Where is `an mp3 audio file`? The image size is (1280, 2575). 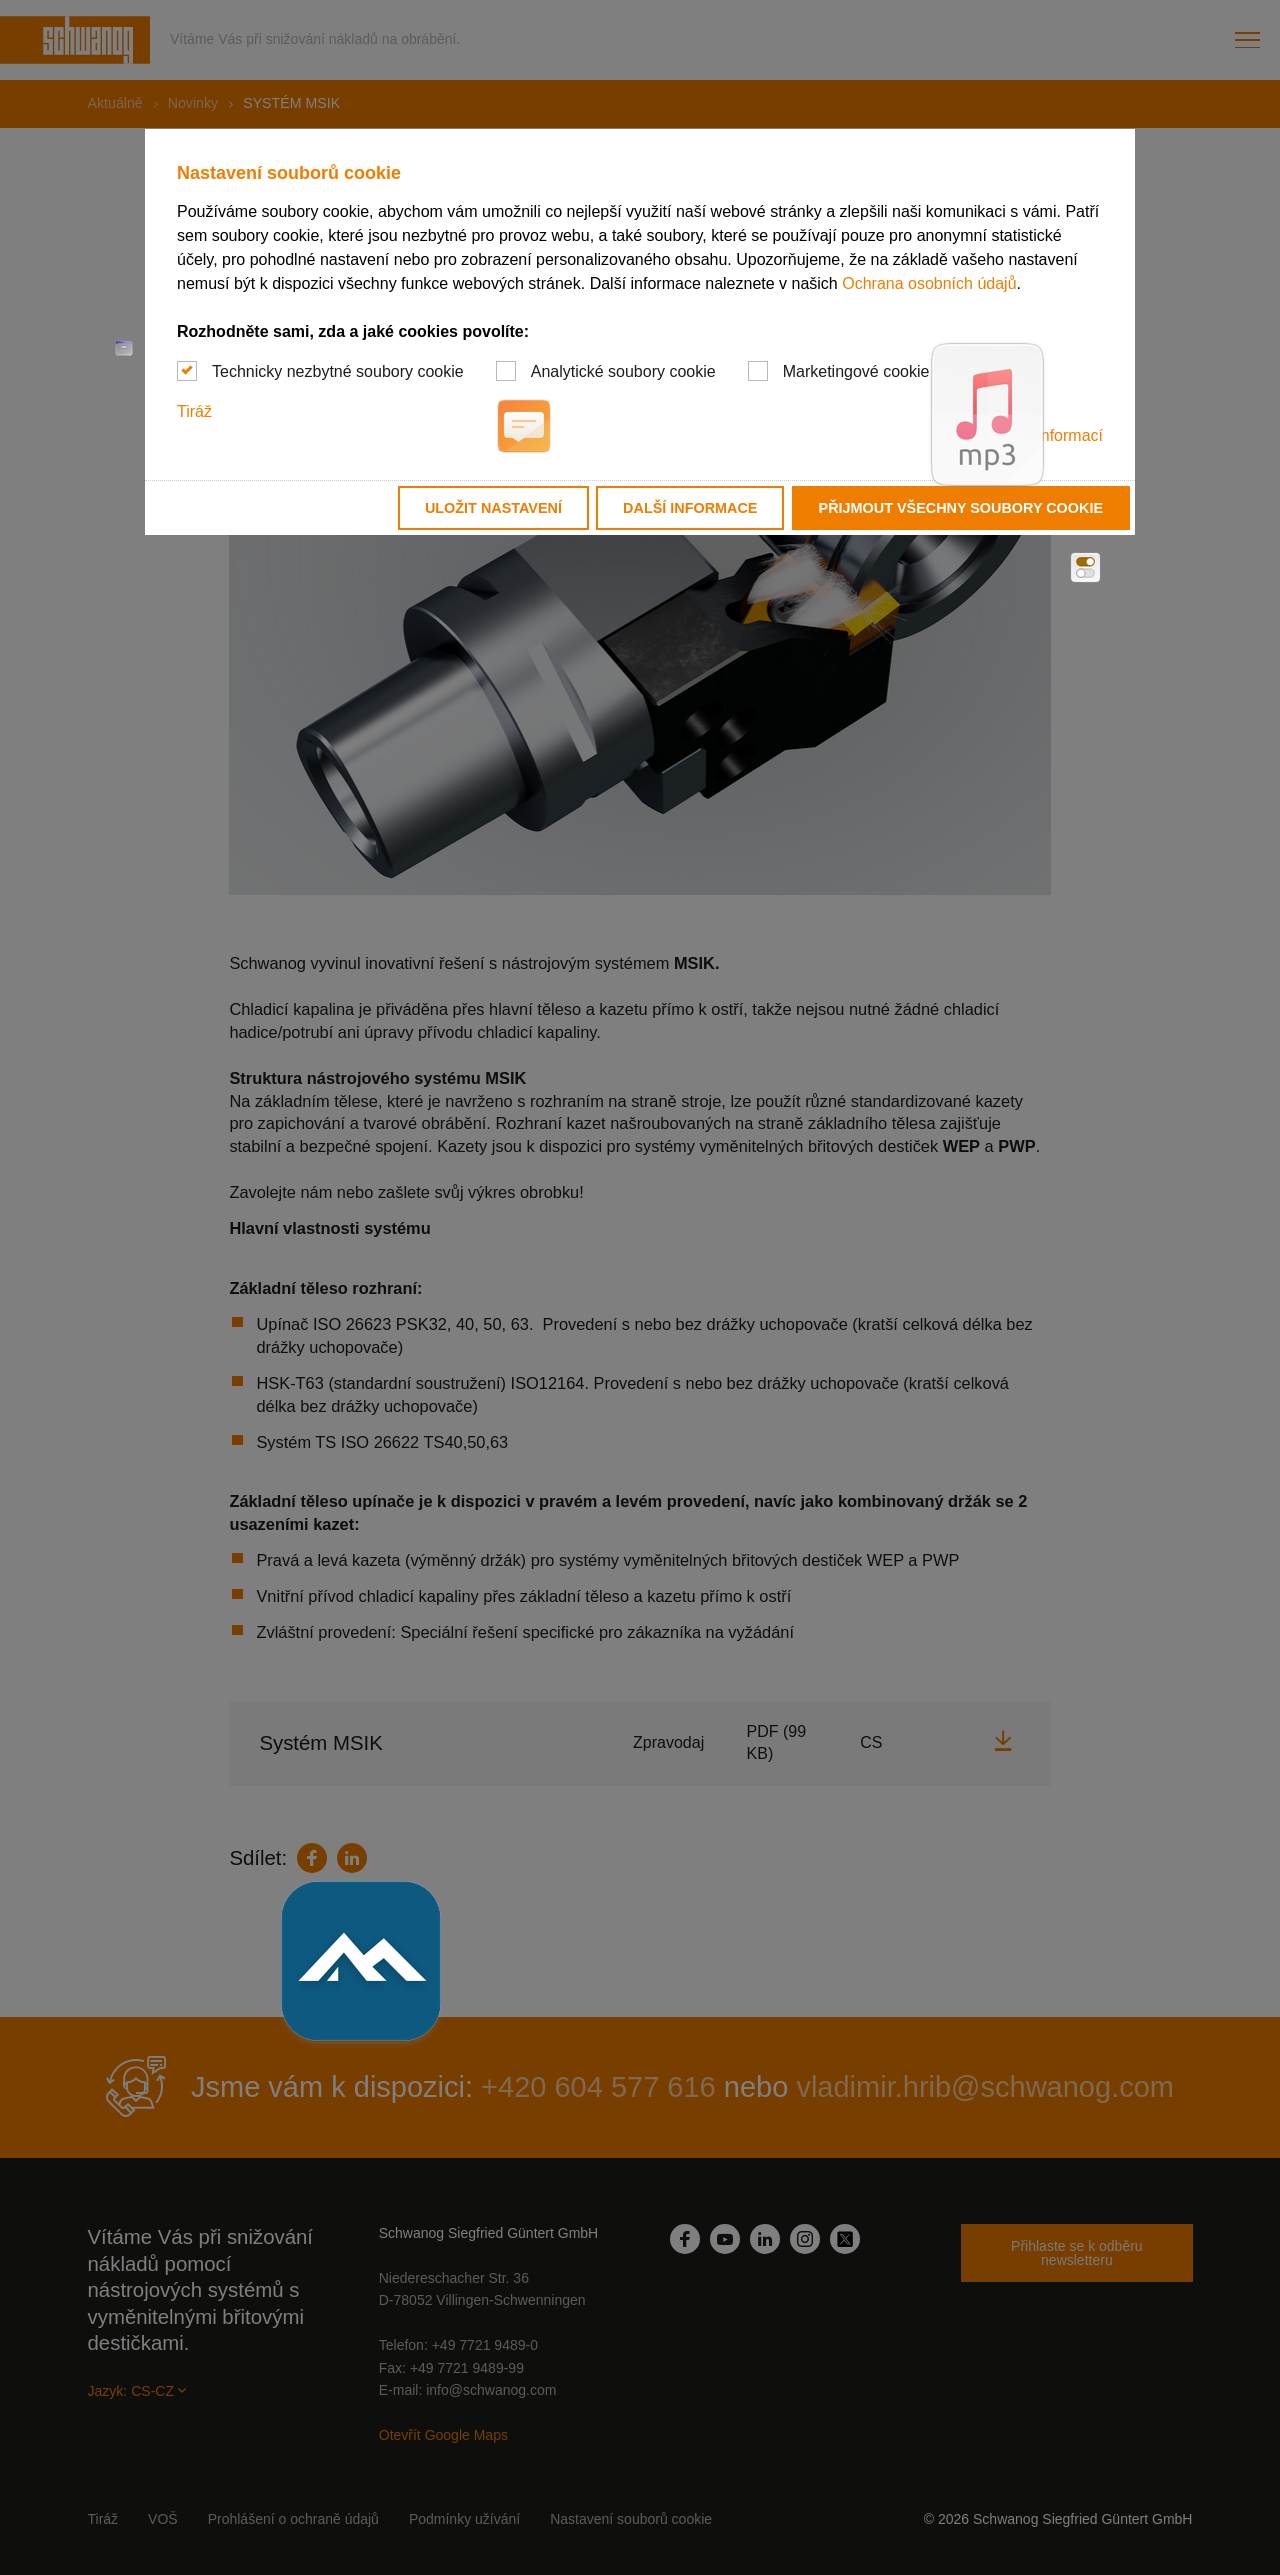 an mp3 audio file is located at coordinates (987, 414).